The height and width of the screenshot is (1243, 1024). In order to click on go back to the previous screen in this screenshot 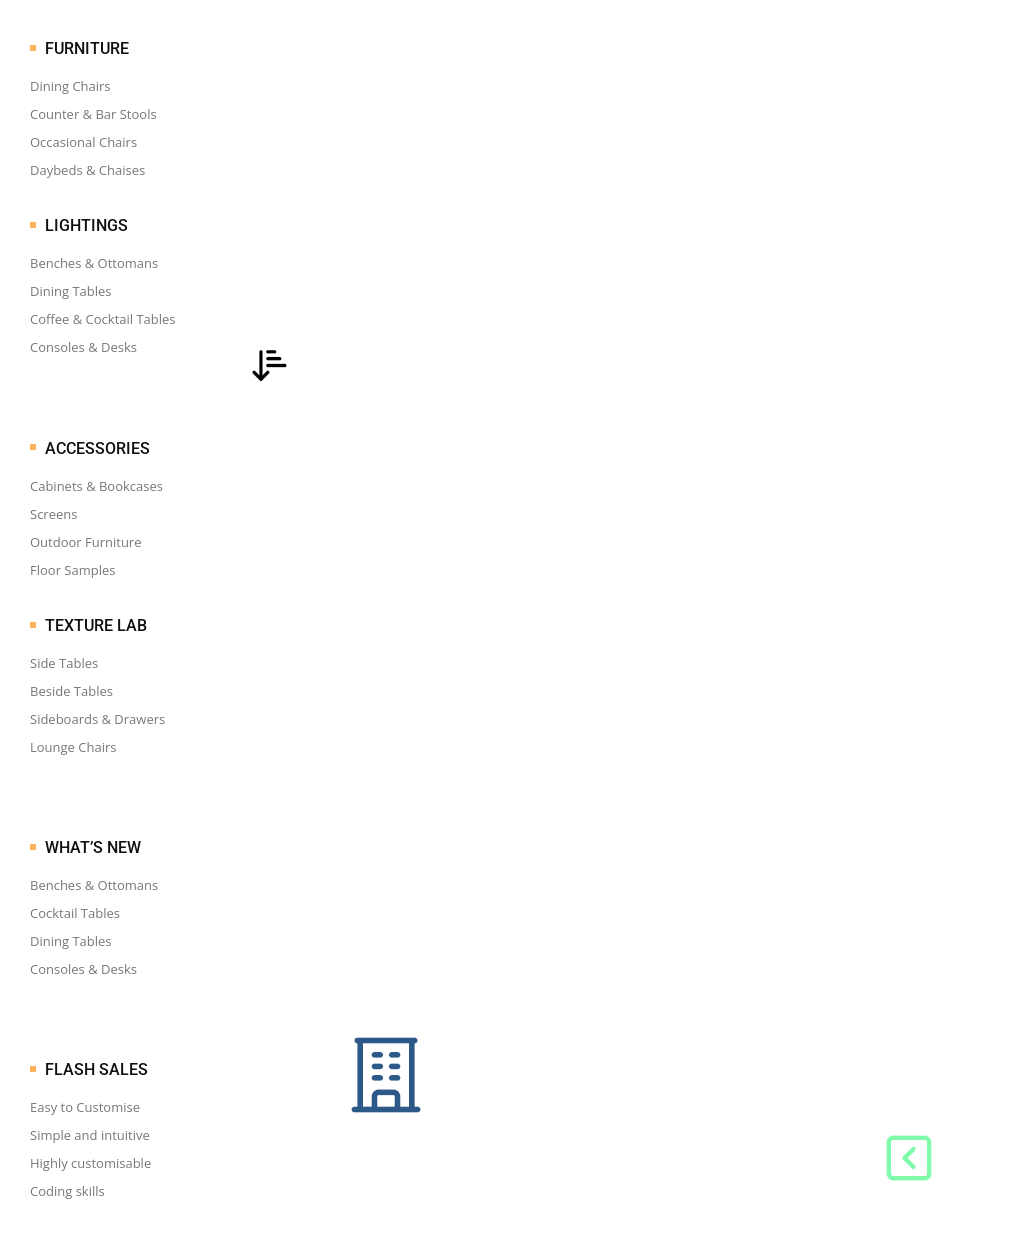, I will do `click(909, 1158)`.